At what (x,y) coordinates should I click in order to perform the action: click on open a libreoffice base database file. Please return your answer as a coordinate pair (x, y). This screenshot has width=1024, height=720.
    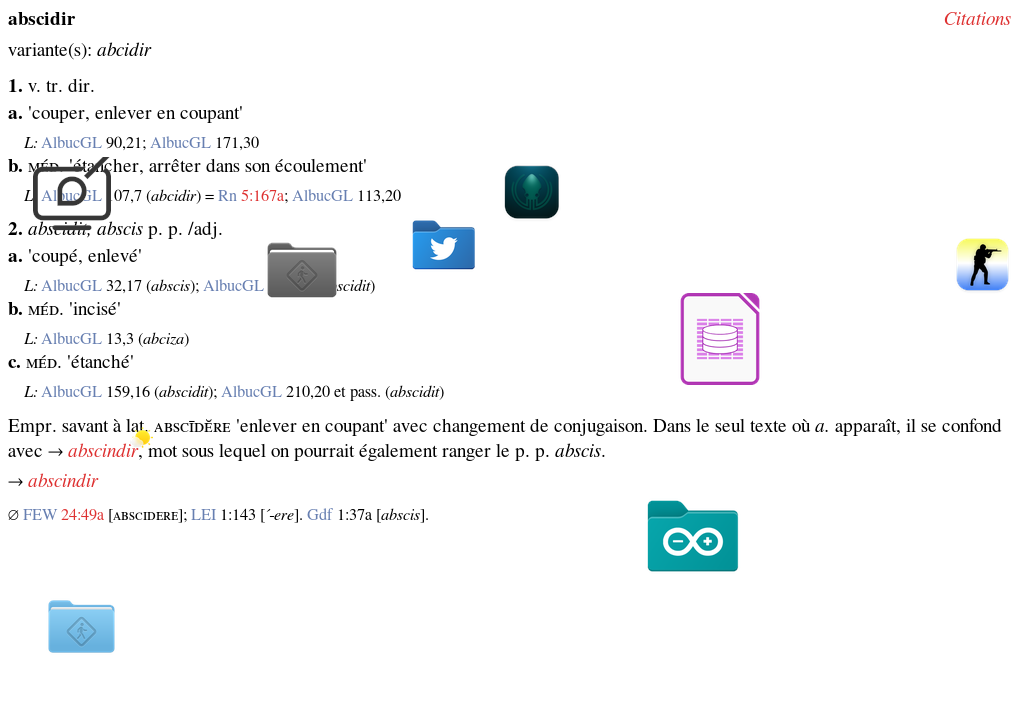
    Looking at the image, I should click on (720, 339).